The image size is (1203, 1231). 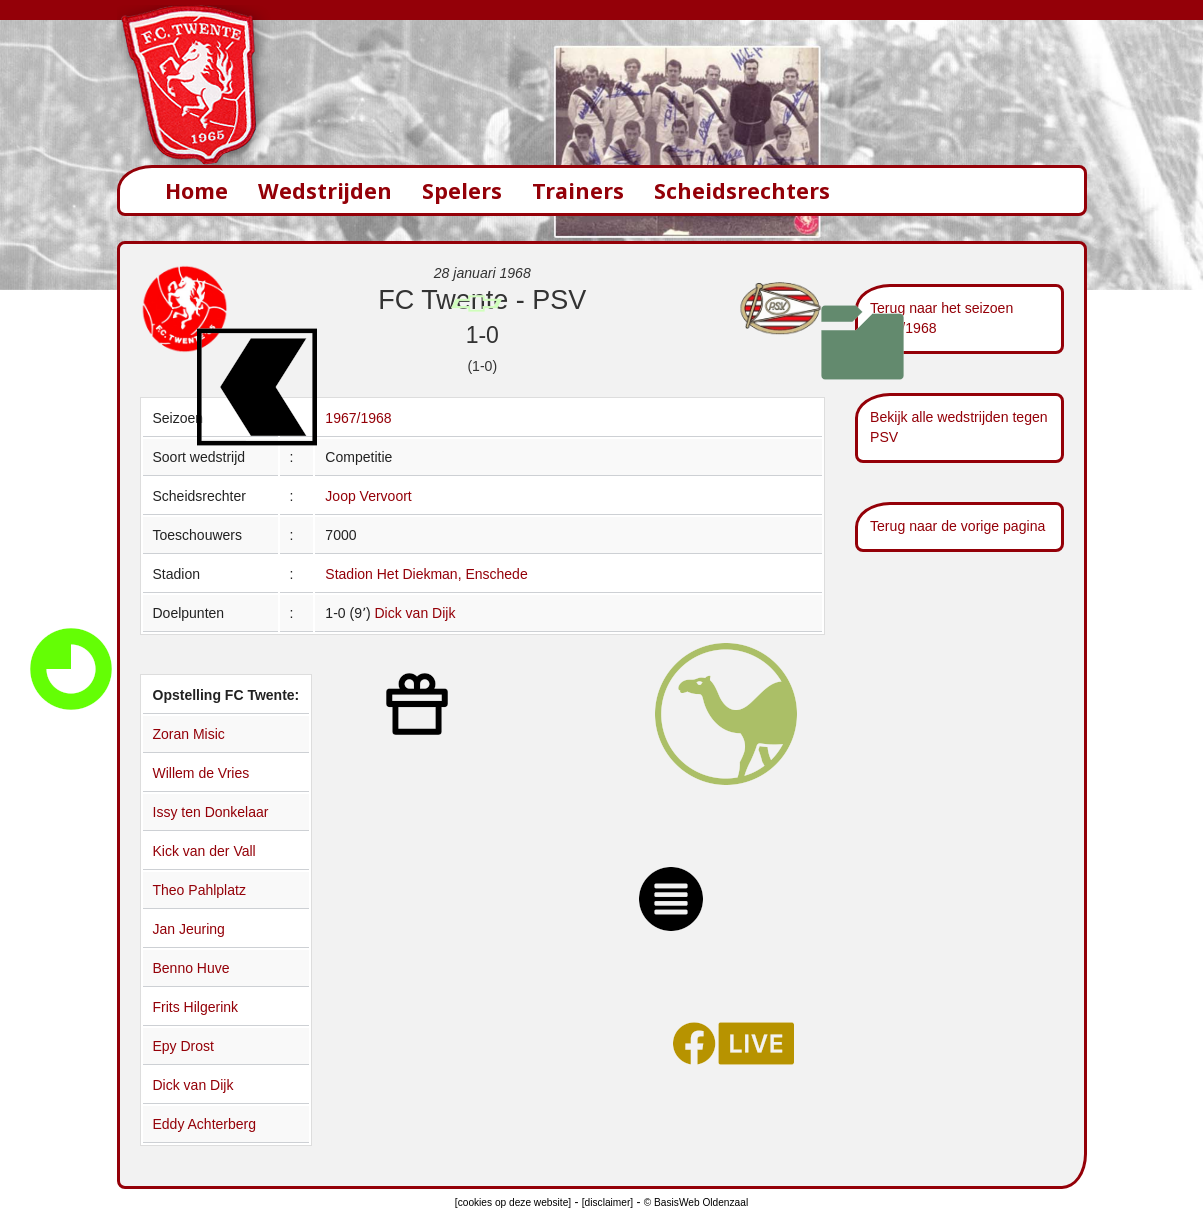 What do you see at coordinates (862, 342) in the screenshot?
I see `open folder to view files` at bounding box center [862, 342].